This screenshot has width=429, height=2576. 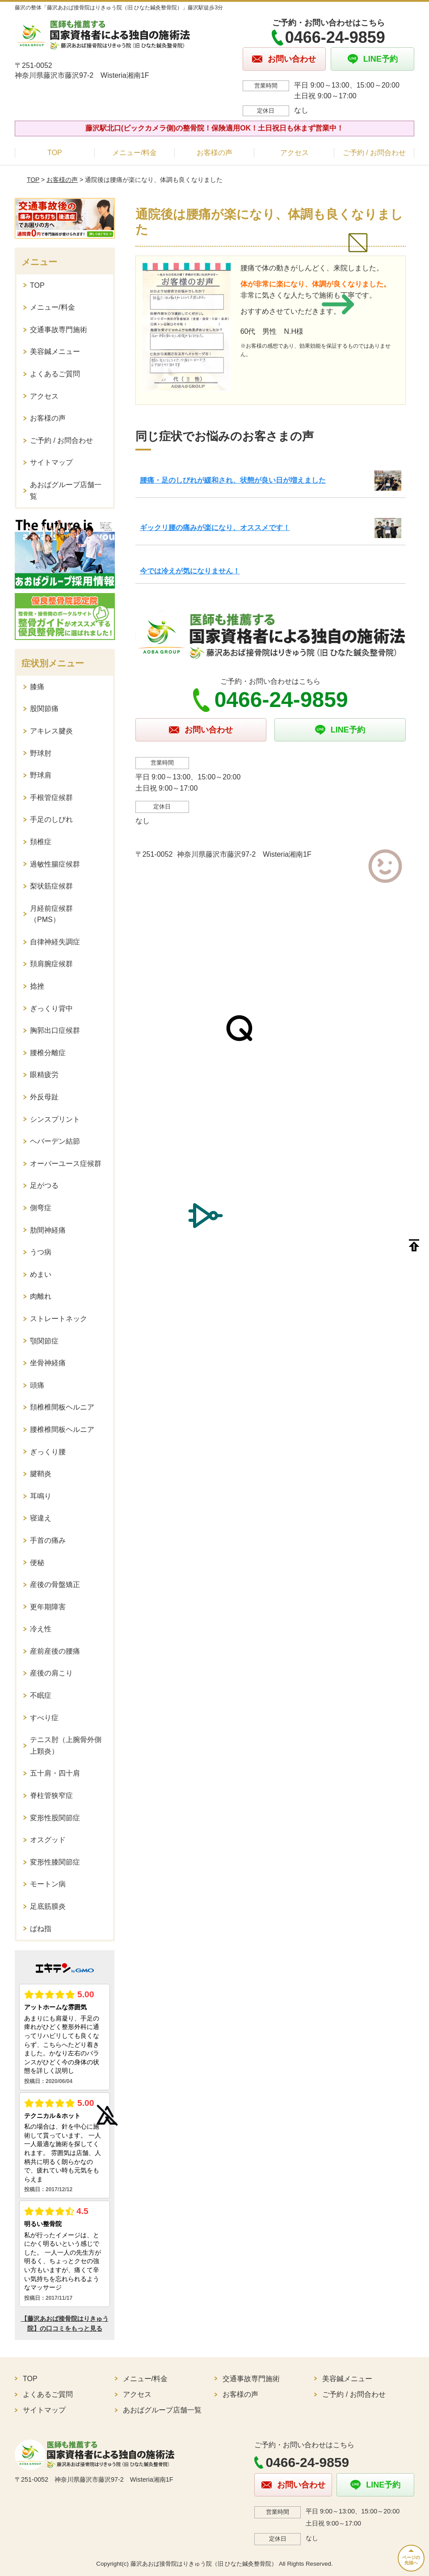 What do you see at coordinates (358, 243) in the screenshot?
I see `placeholder for missing or unavailable image content` at bounding box center [358, 243].